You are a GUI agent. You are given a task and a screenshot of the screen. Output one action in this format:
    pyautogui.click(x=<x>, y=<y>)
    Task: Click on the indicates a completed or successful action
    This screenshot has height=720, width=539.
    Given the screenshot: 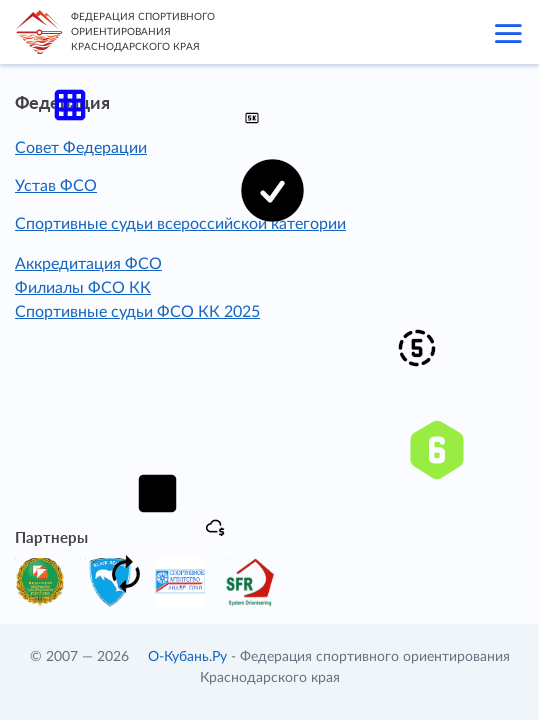 What is the action you would take?
    pyautogui.click(x=272, y=190)
    